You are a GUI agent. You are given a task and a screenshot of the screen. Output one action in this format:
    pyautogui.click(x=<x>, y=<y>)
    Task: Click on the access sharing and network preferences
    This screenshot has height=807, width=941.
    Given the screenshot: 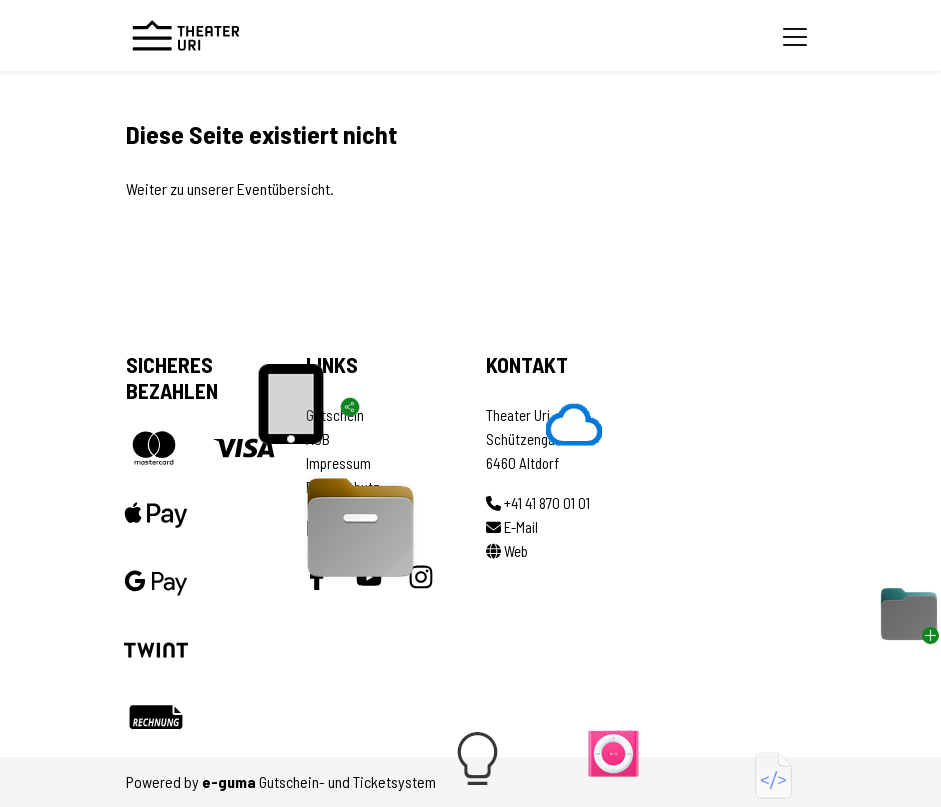 What is the action you would take?
    pyautogui.click(x=350, y=407)
    